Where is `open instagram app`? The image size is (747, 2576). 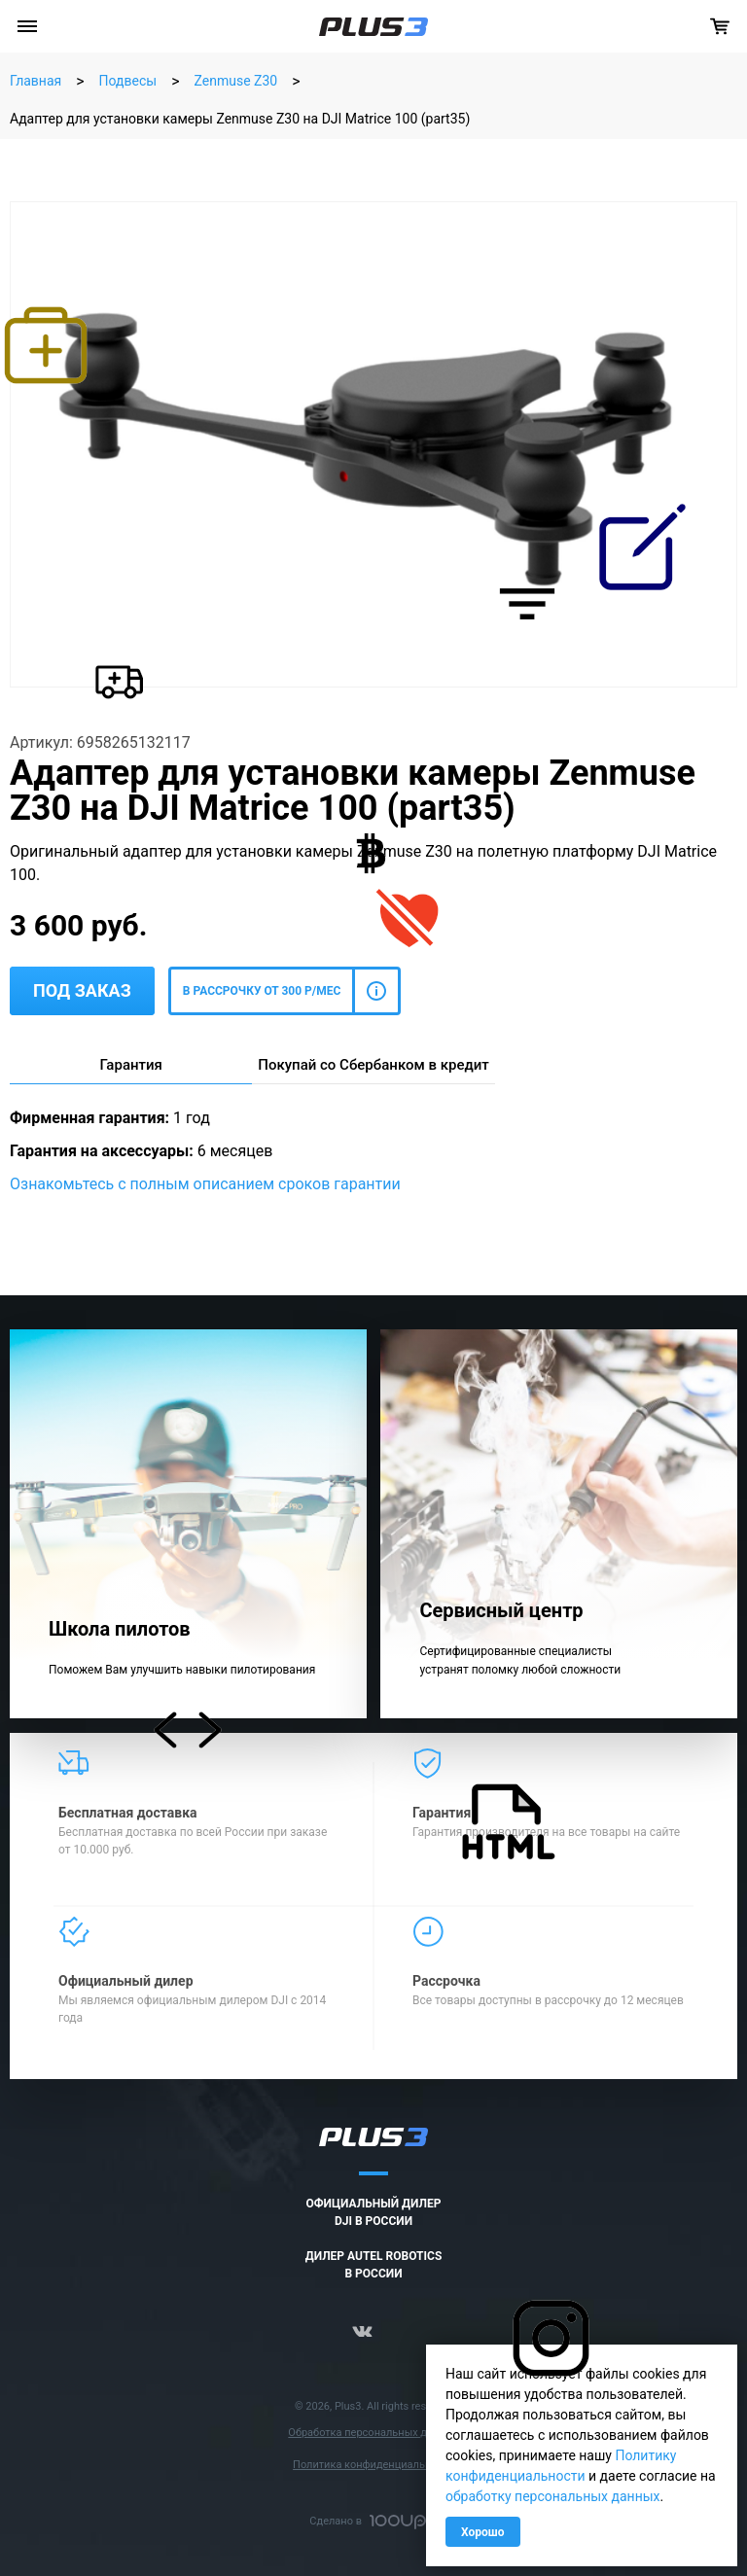 open instagram app is located at coordinates (551, 2338).